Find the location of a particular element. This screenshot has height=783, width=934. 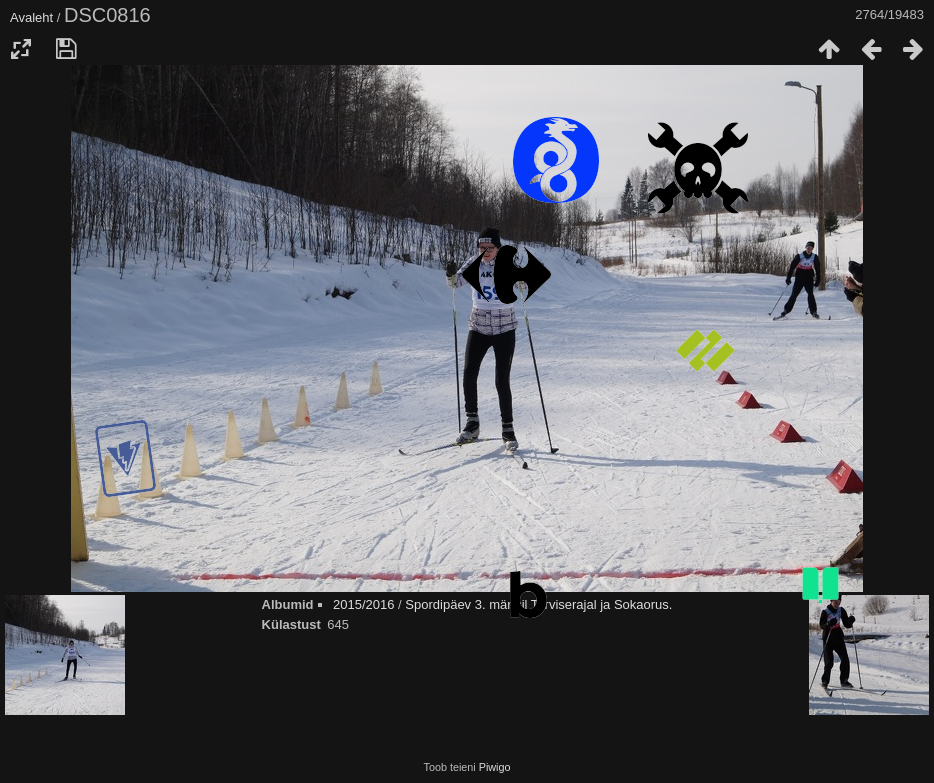

open wireguard vpn settings is located at coordinates (556, 160).